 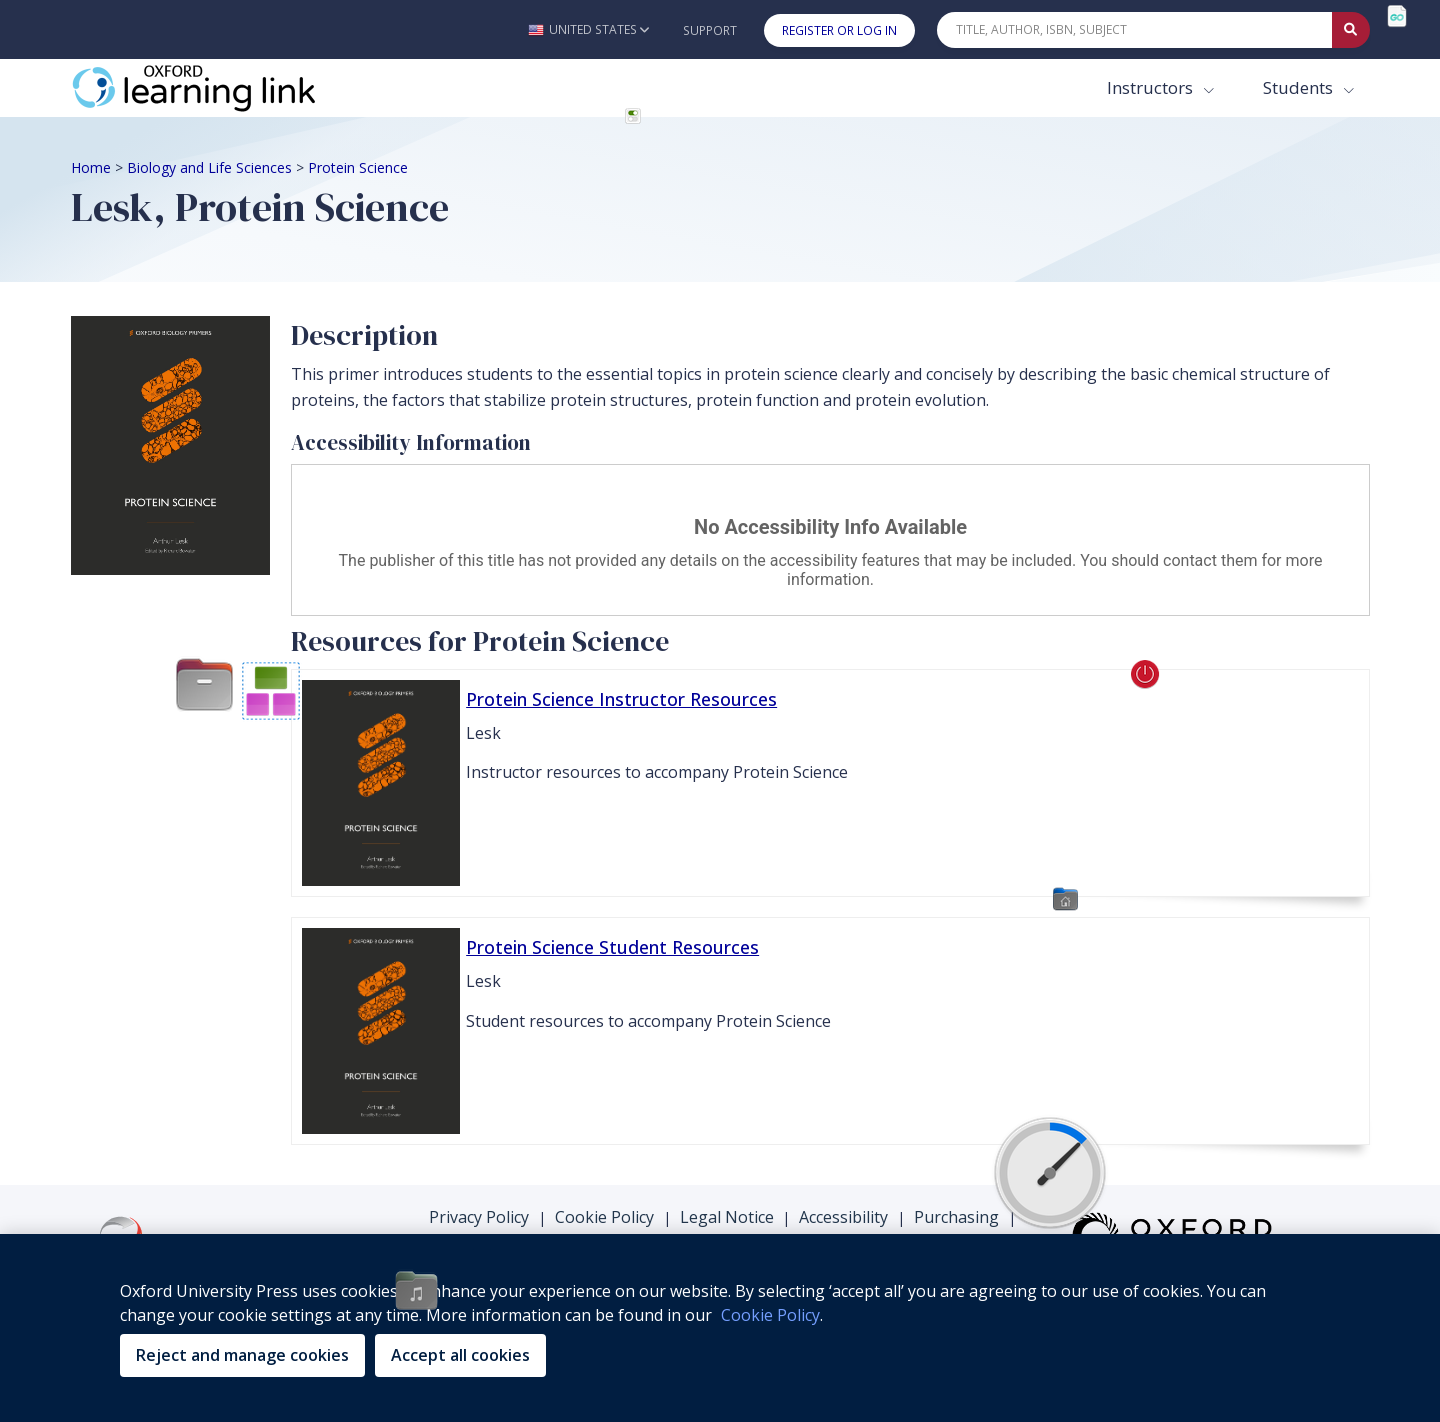 What do you see at coordinates (633, 116) in the screenshot?
I see `open desktop preferences or settings` at bounding box center [633, 116].